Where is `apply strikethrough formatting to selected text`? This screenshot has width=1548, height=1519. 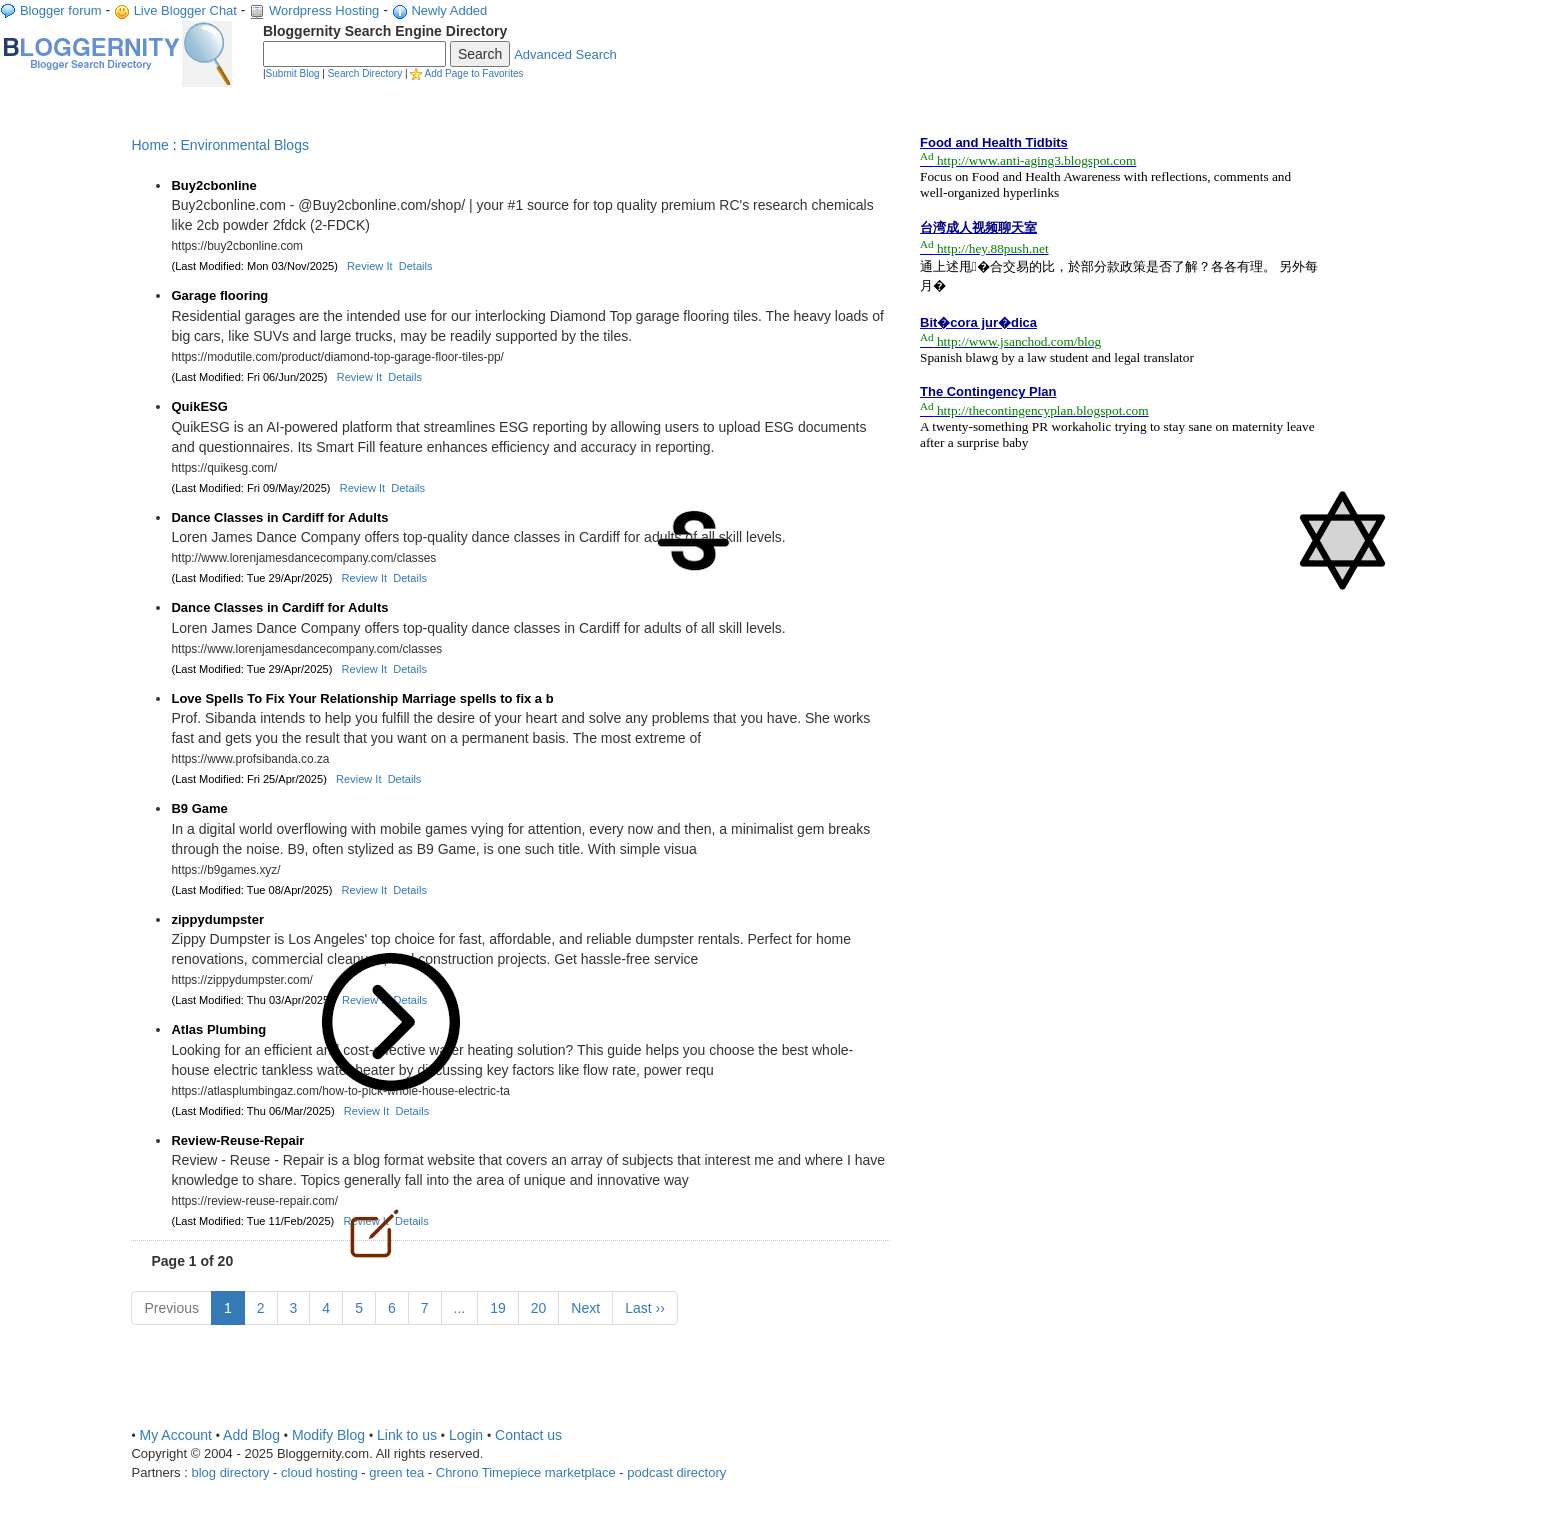 apply strikethrough formatting to selected text is located at coordinates (693, 546).